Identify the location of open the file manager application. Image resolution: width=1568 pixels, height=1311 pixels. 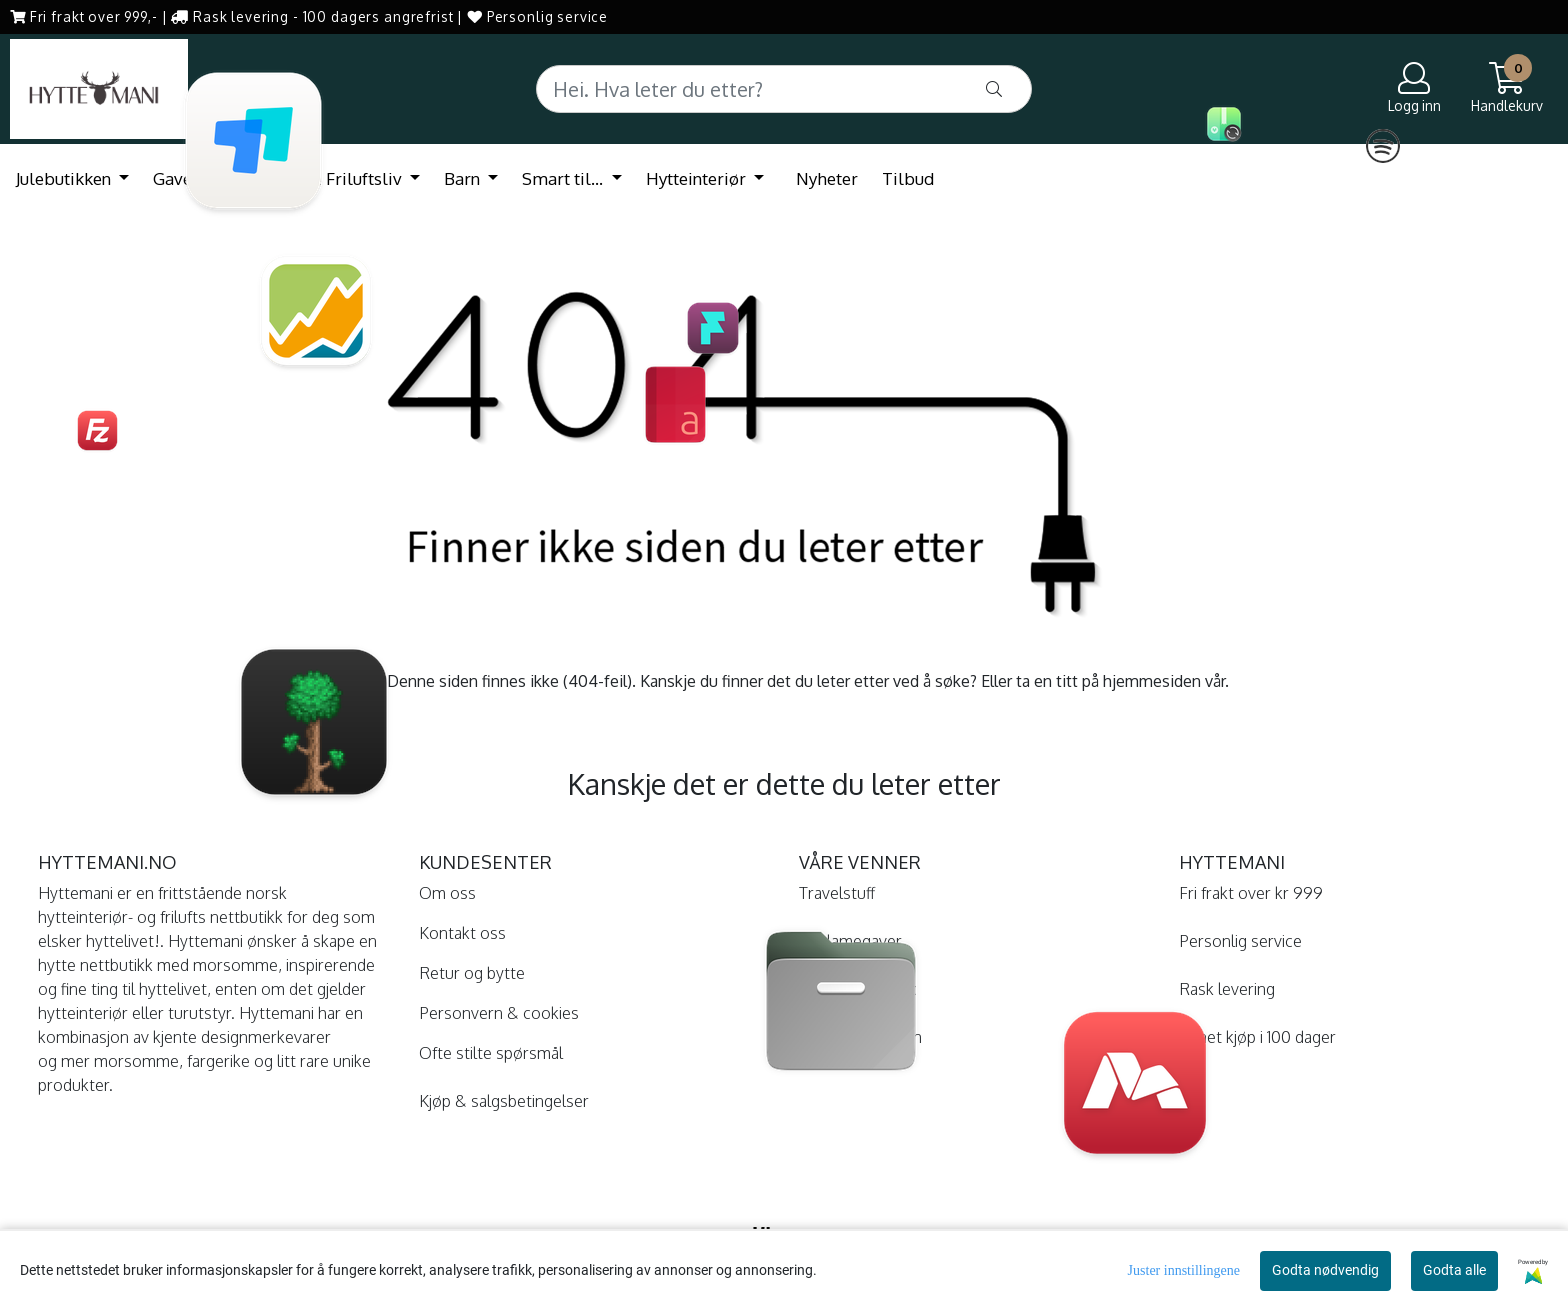
(841, 1001).